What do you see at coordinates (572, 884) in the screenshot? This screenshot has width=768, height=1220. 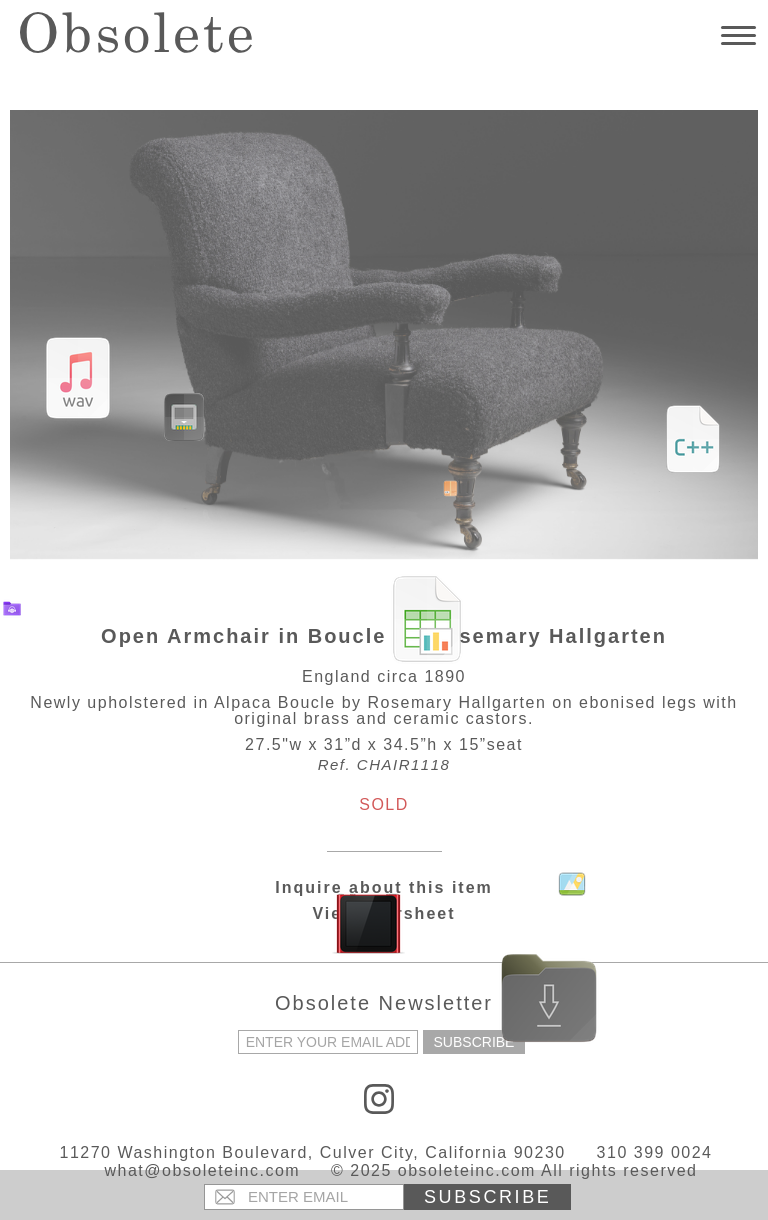 I see `open the photos app` at bounding box center [572, 884].